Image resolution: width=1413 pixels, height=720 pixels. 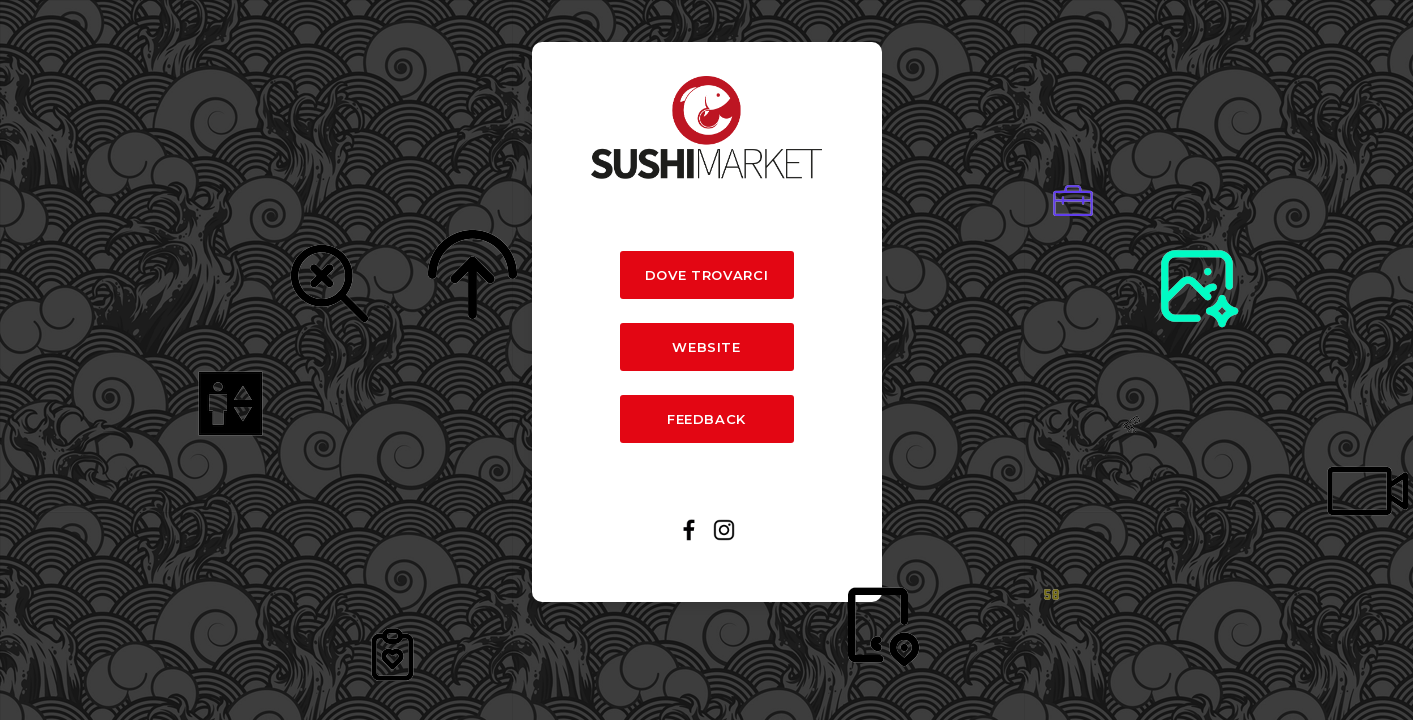 What do you see at coordinates (1132, 424) in the screenshot?
I see `explore or discover new content` at bounding box center [1132, 424].